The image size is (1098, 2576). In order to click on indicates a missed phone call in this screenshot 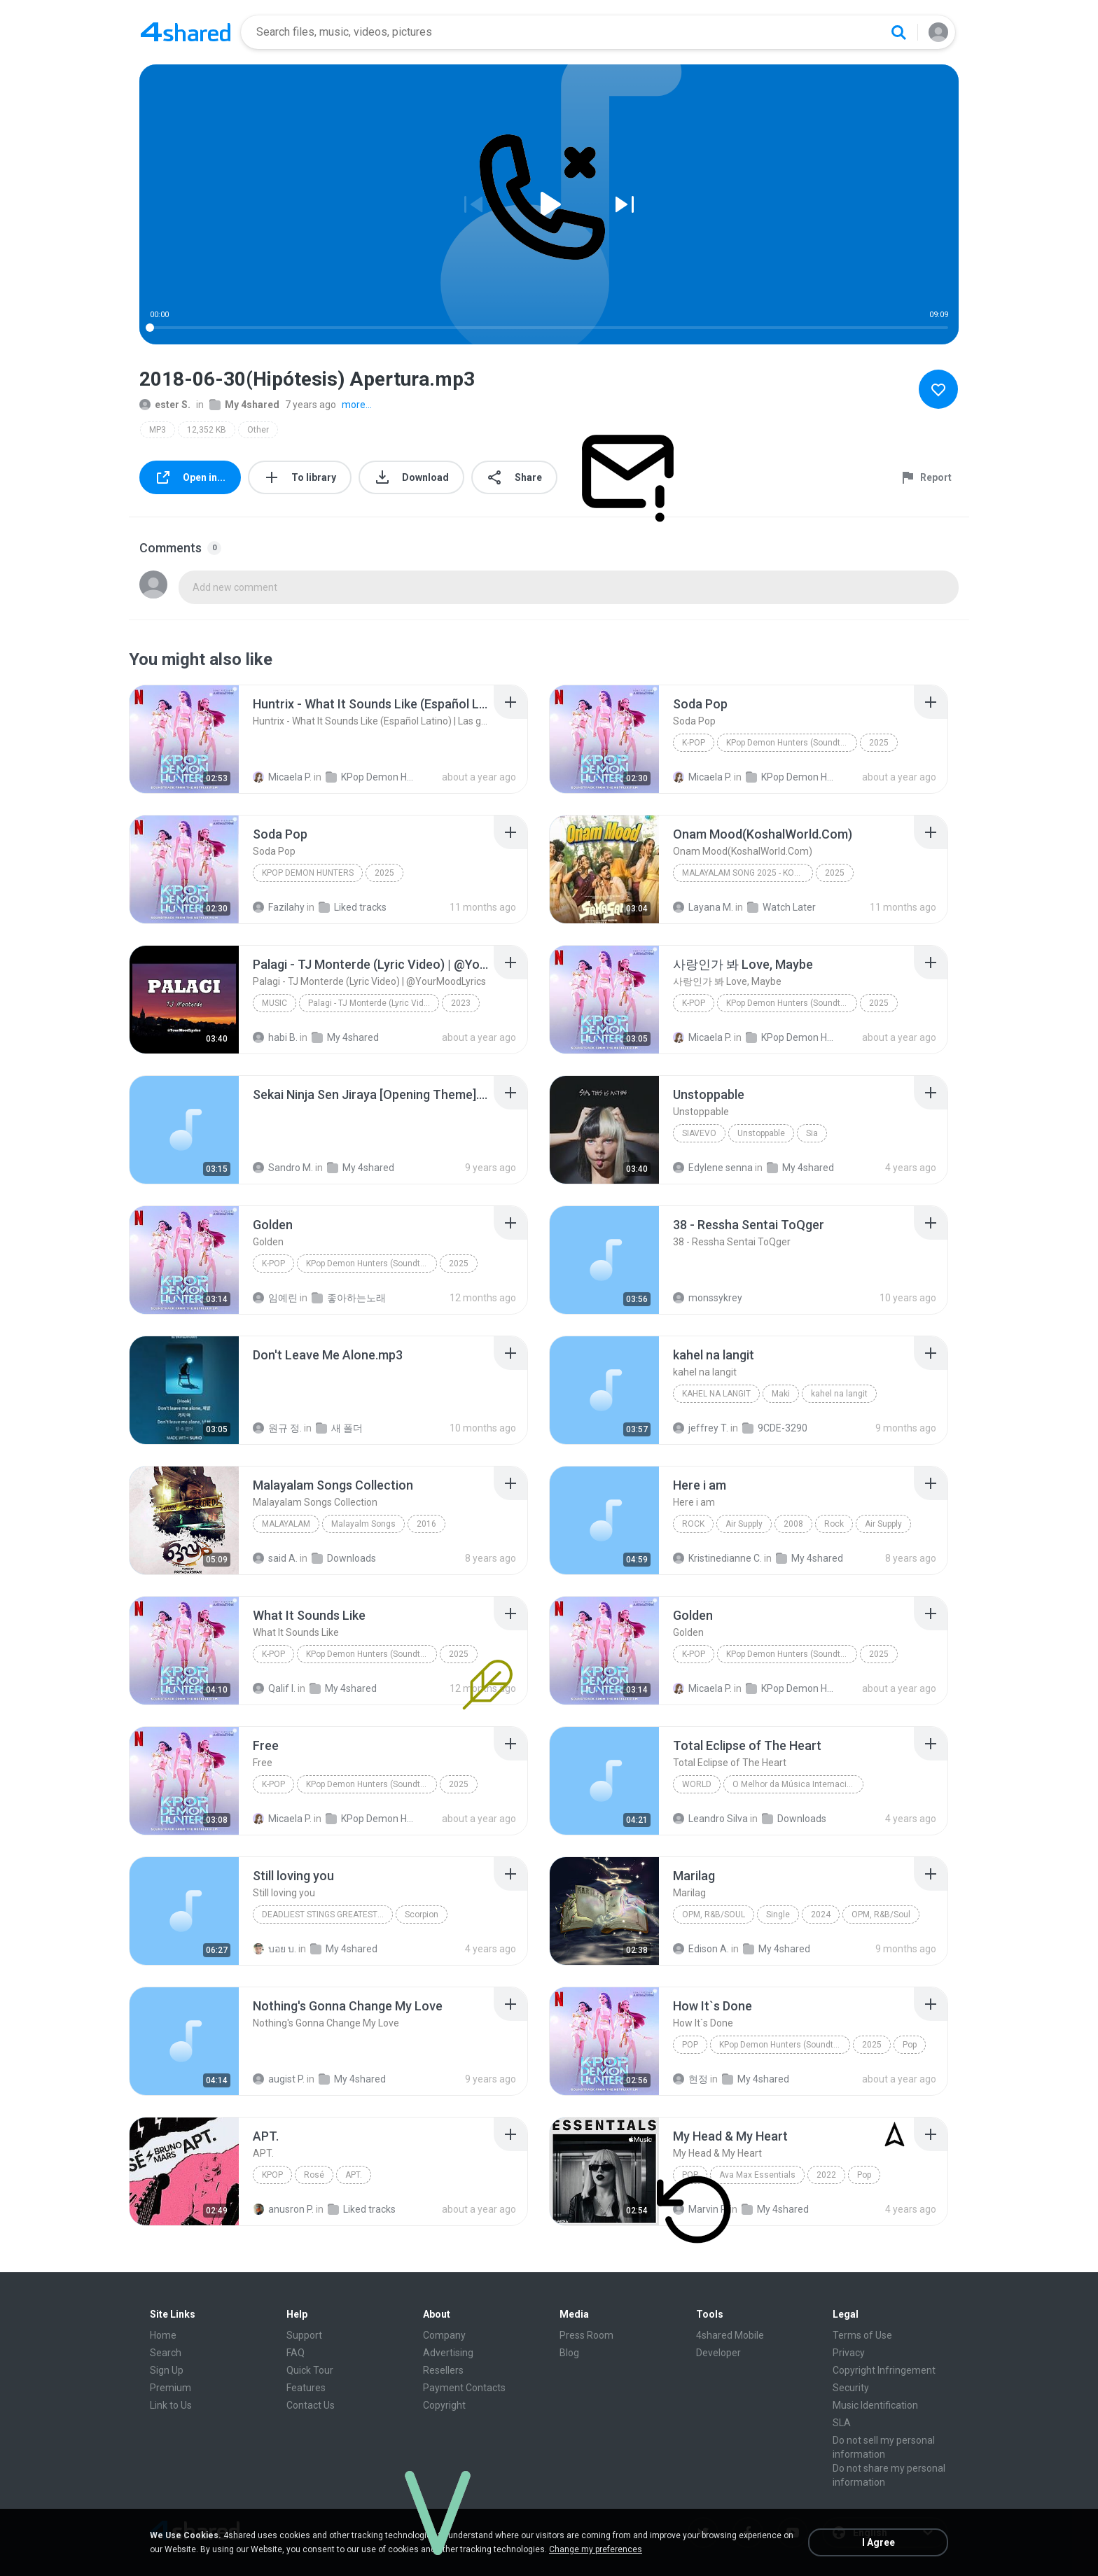, I will do `click(542, 197)`.